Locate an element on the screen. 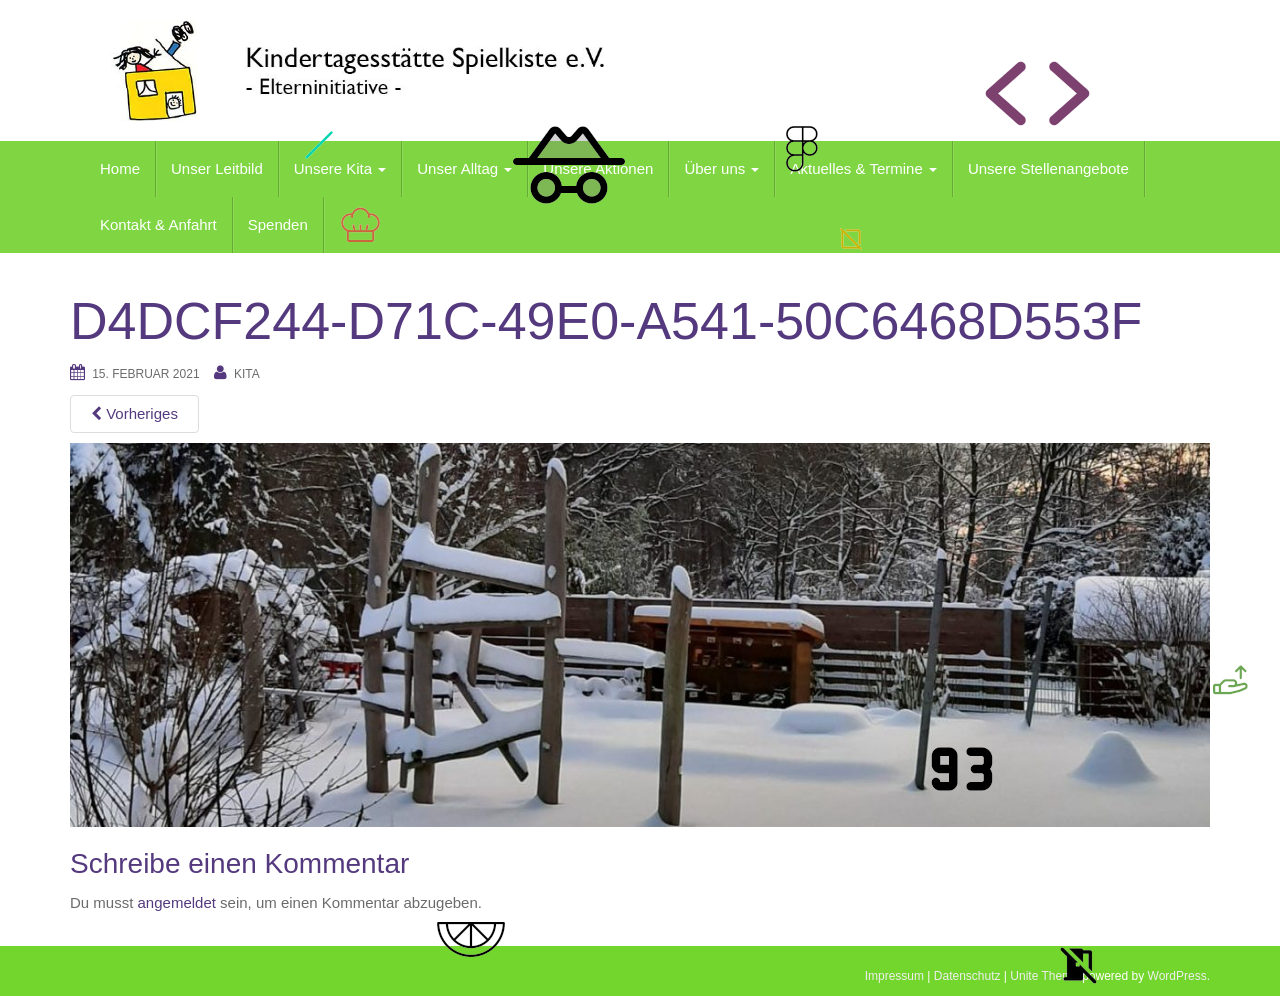 The height and width of the screenshot is (996, 1280). disable or hide a square element is located at coordinates (851, 239).